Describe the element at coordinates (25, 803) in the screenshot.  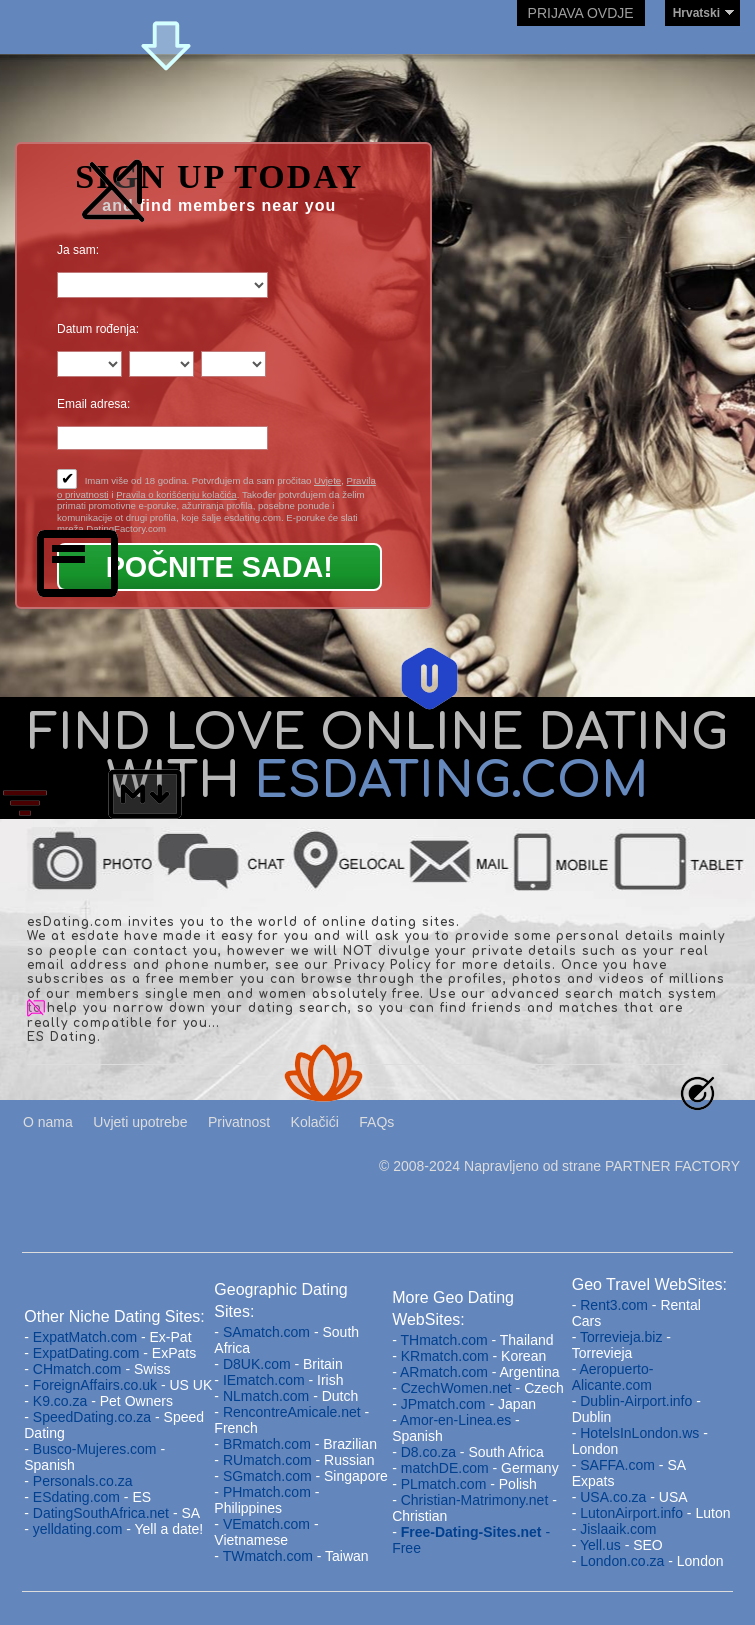
I see `filter list or search results` at that location.